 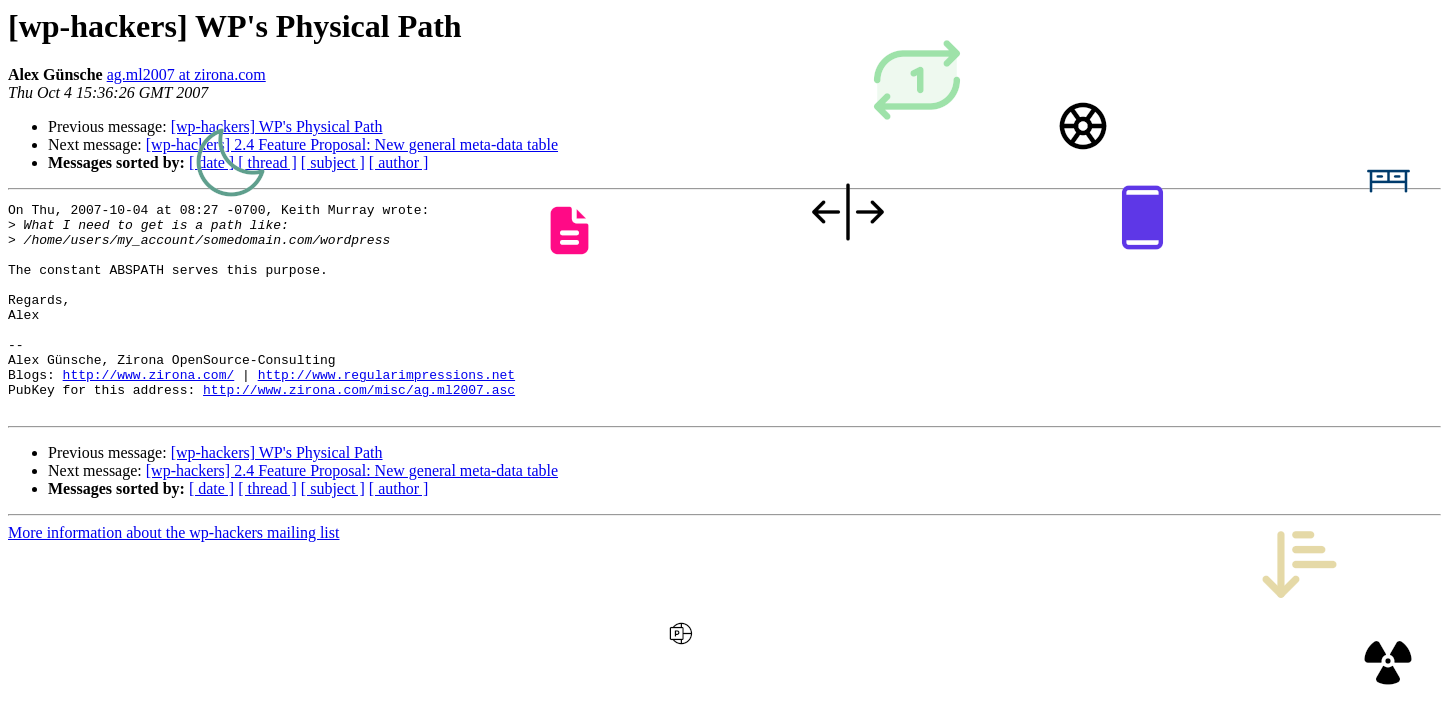 What do you see at coordinates (1142, 217) in the screenshot?
I see `view mobile device settings` at bounding box center [1142, 217].